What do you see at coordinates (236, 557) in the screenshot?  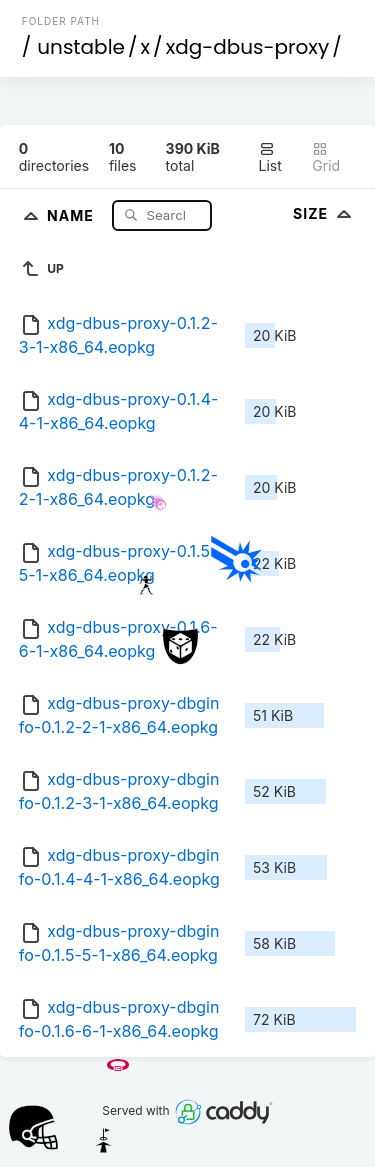 I see `indicates precision aiming or targeting mode` at bounding box center [236, 557].